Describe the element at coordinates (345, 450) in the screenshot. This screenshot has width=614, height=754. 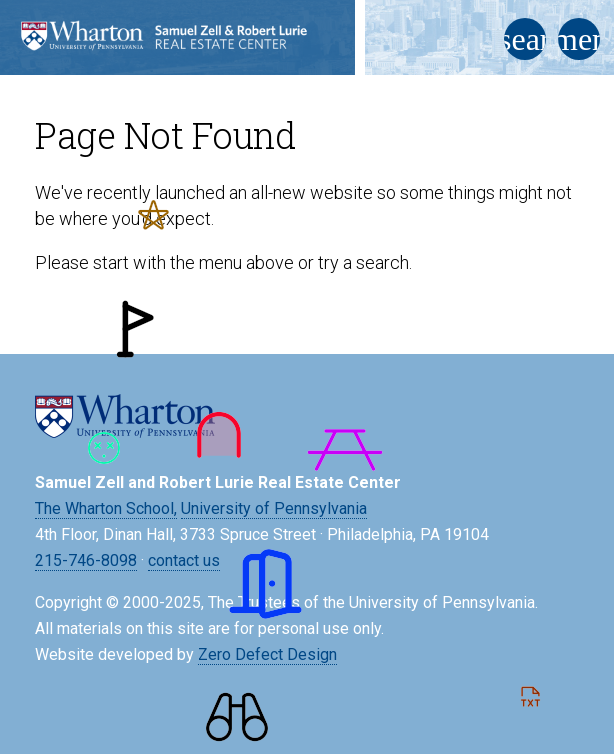
I see `find nearby picnic areas or rest stops` at that location.